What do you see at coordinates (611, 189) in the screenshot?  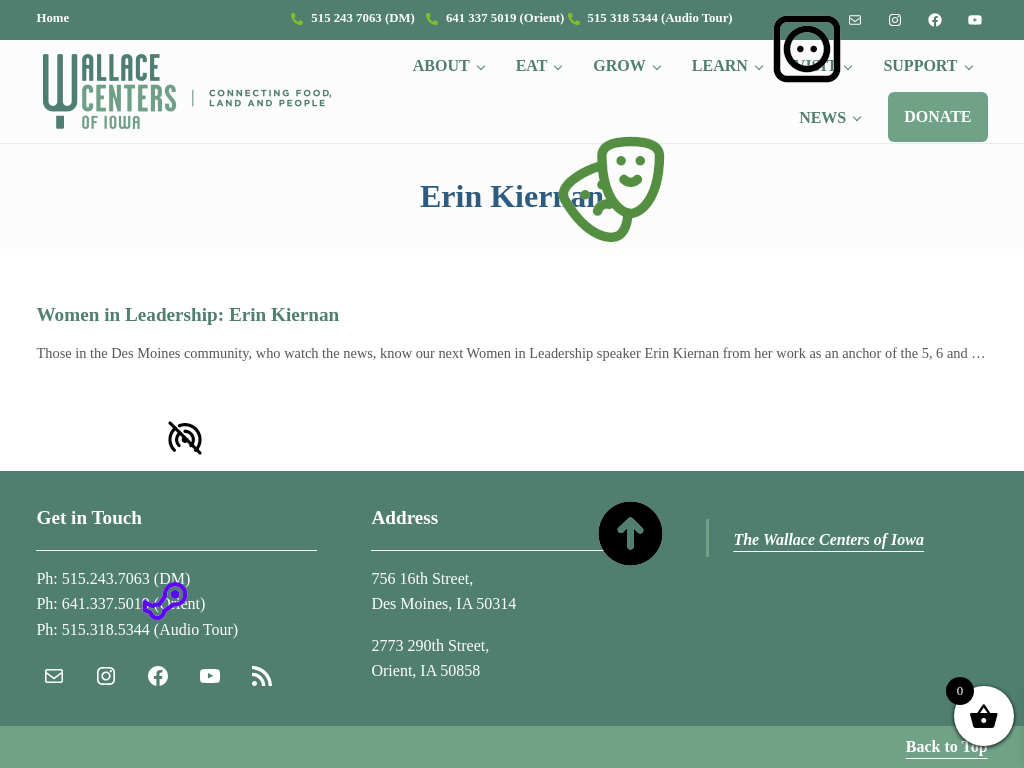 I see `access theater or entertainment content` at bounding box center [611, 189].